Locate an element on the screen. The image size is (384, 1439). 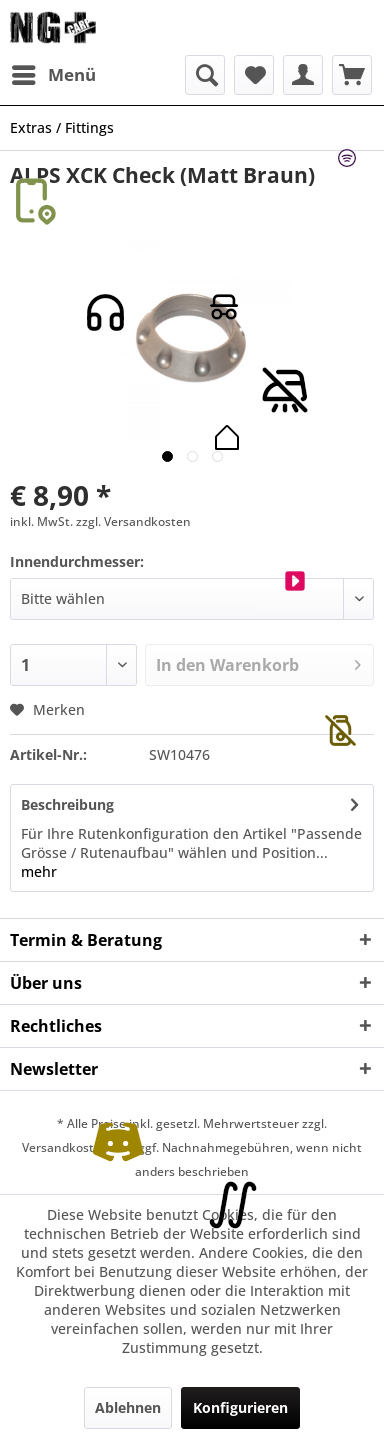
view device location on map is located at coordinates (31, 200).